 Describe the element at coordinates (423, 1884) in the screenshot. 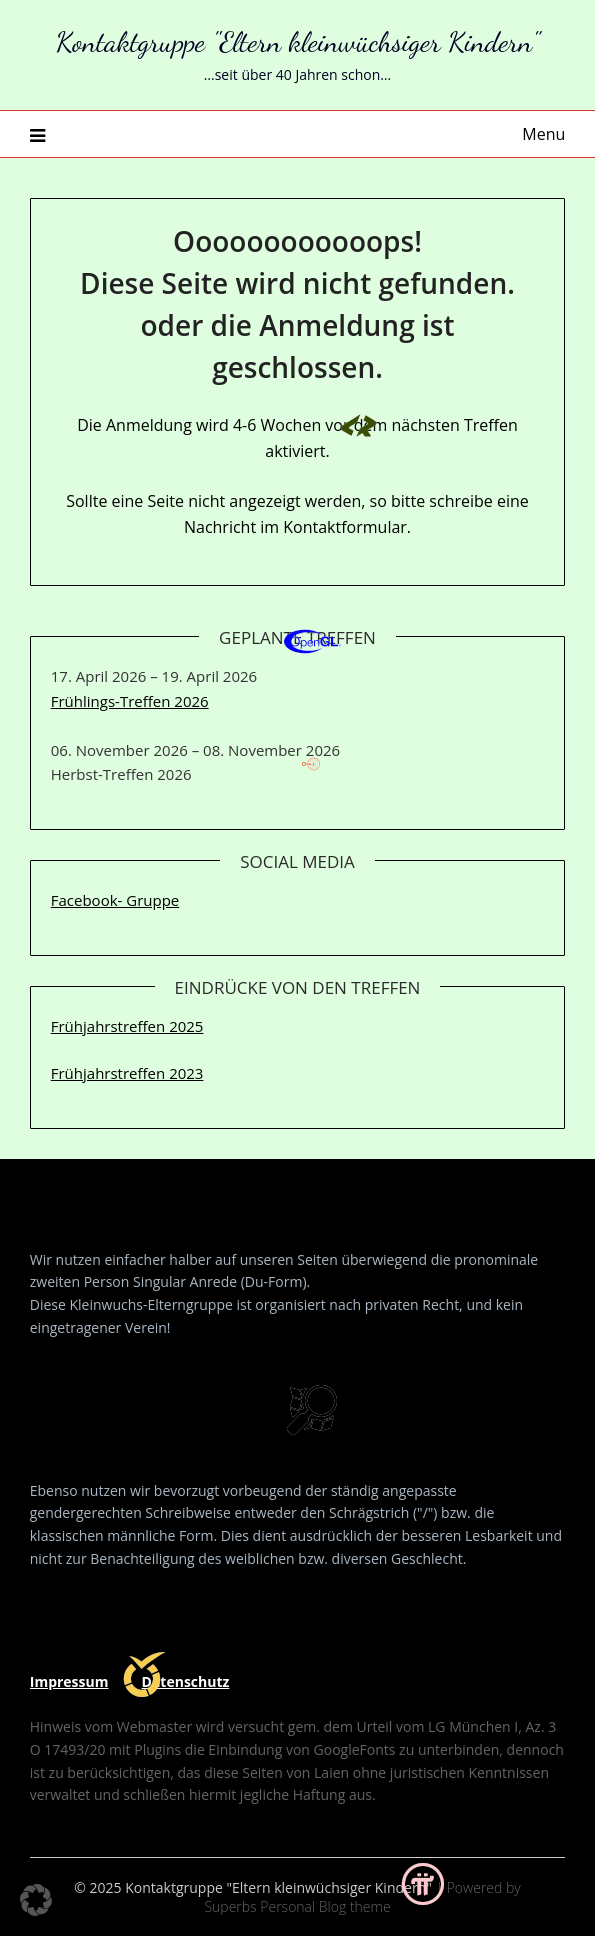

I see `pi network cryptocurrency logo` at that location.